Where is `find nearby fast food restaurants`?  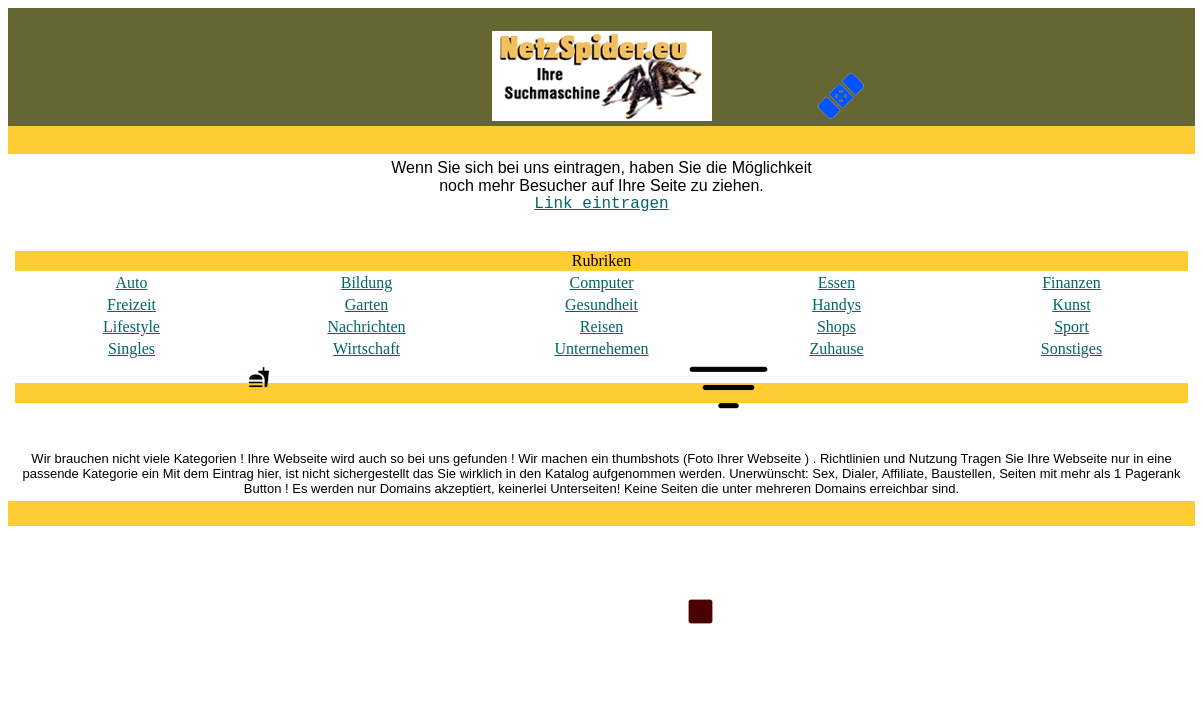 find nearby fast food restaurants is located at coordinates (259, 377).